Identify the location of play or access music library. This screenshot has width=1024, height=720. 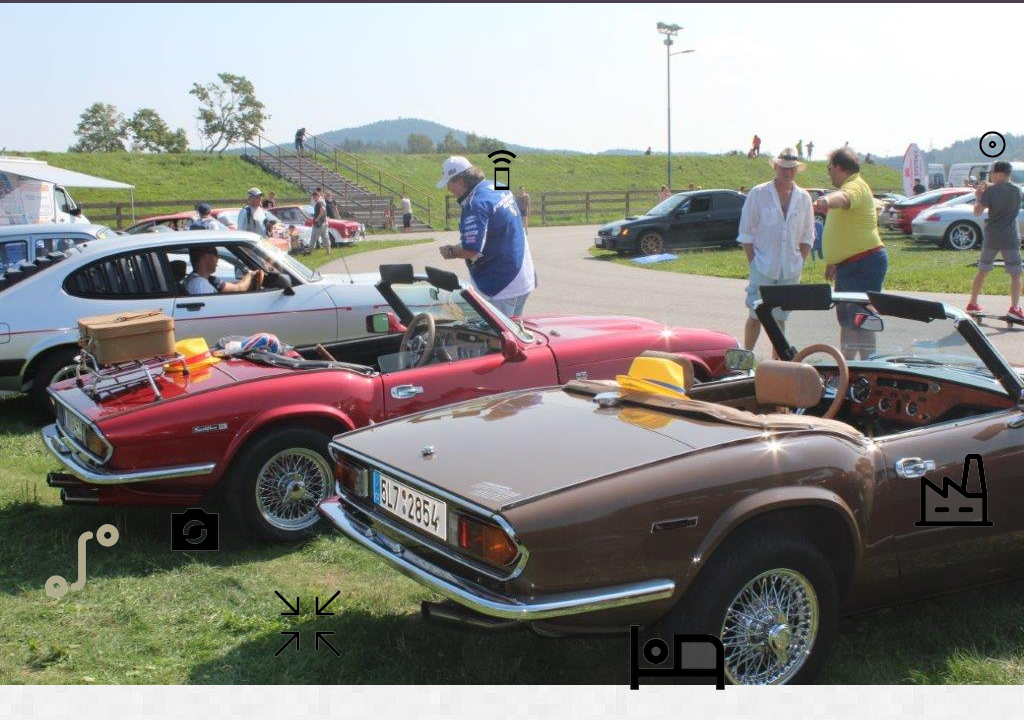
(992, 144).